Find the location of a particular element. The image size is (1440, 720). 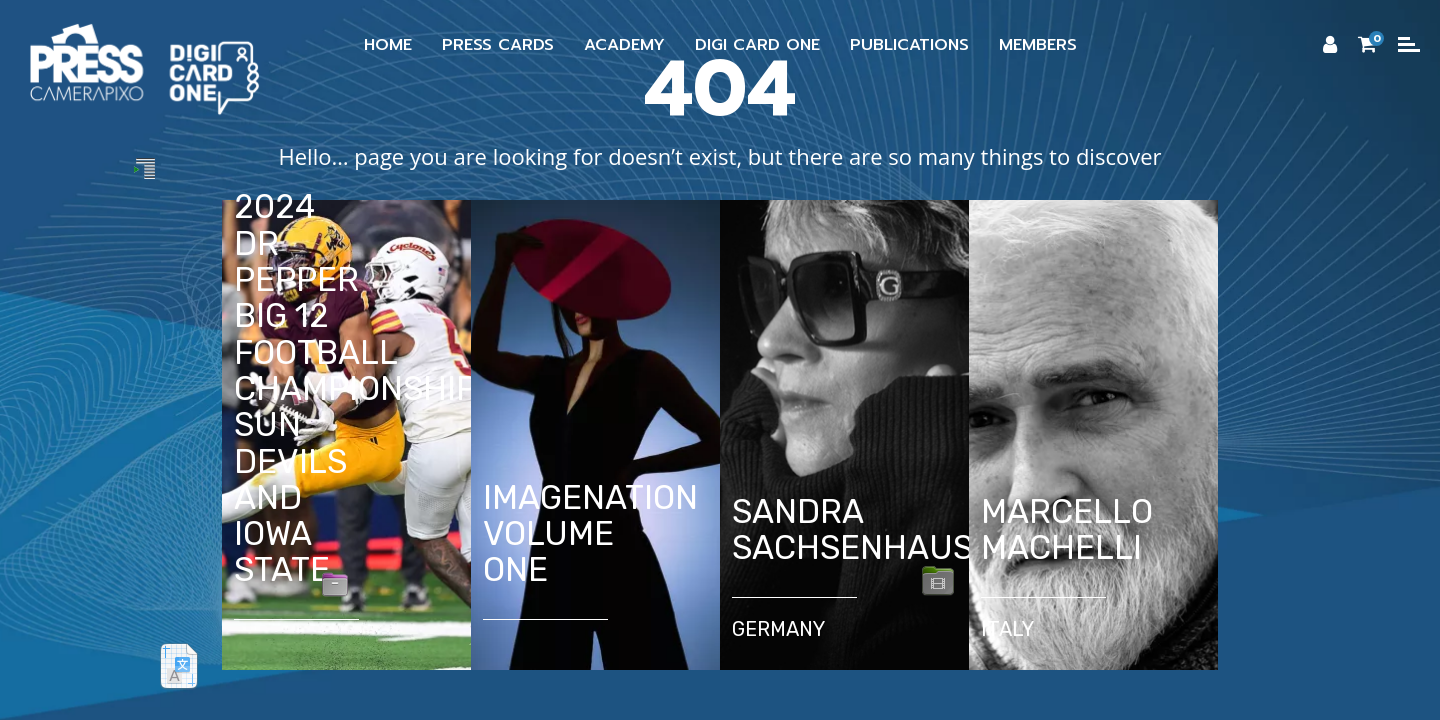

open your videos folder is located at coordinates (938, 580).